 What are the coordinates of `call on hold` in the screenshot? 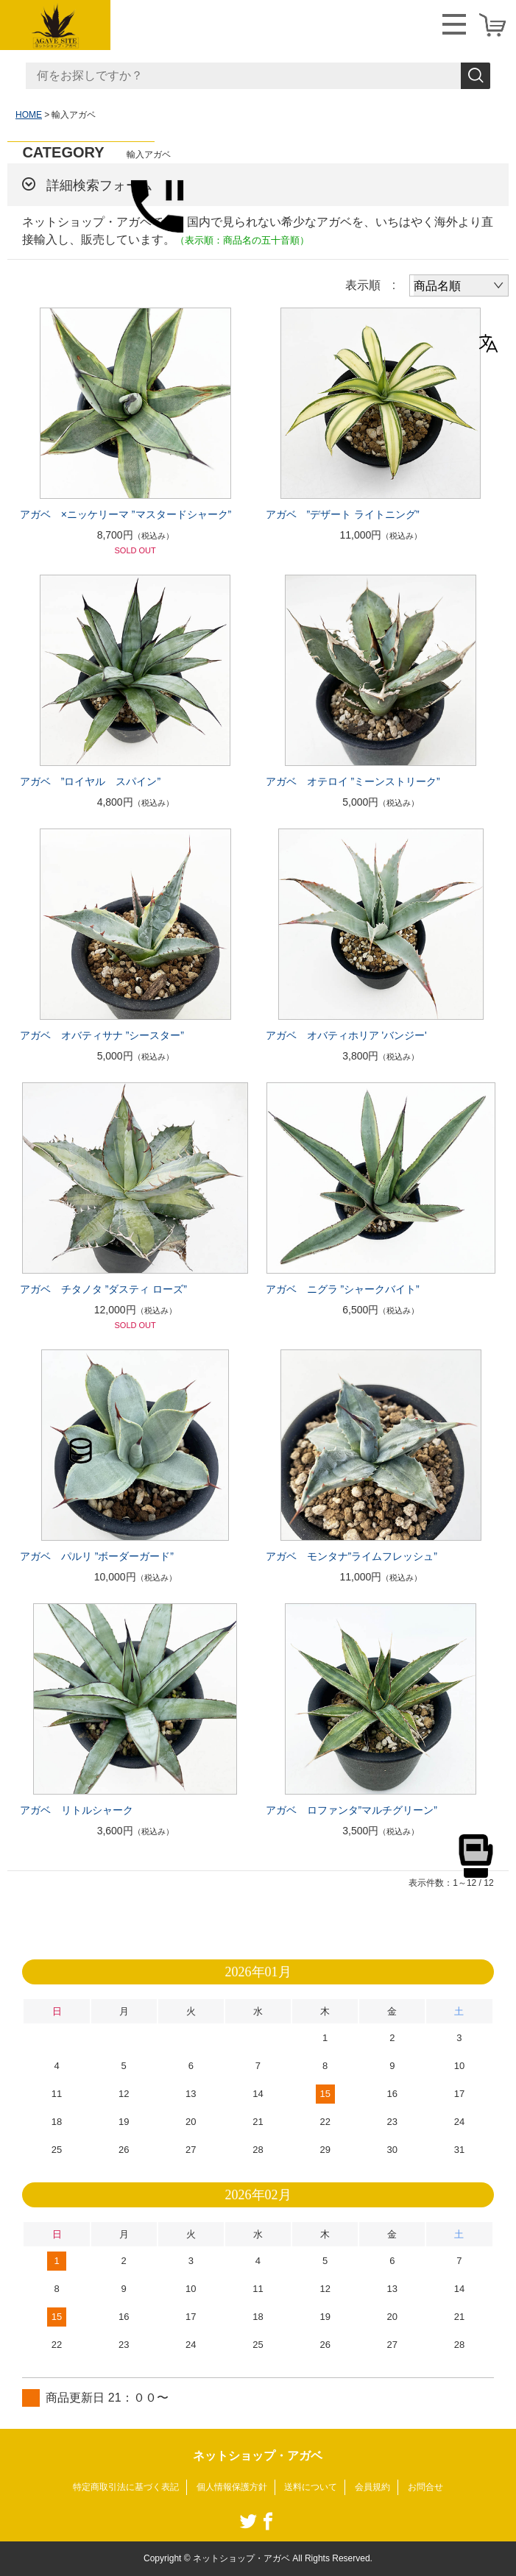 It's located at (157, 206).